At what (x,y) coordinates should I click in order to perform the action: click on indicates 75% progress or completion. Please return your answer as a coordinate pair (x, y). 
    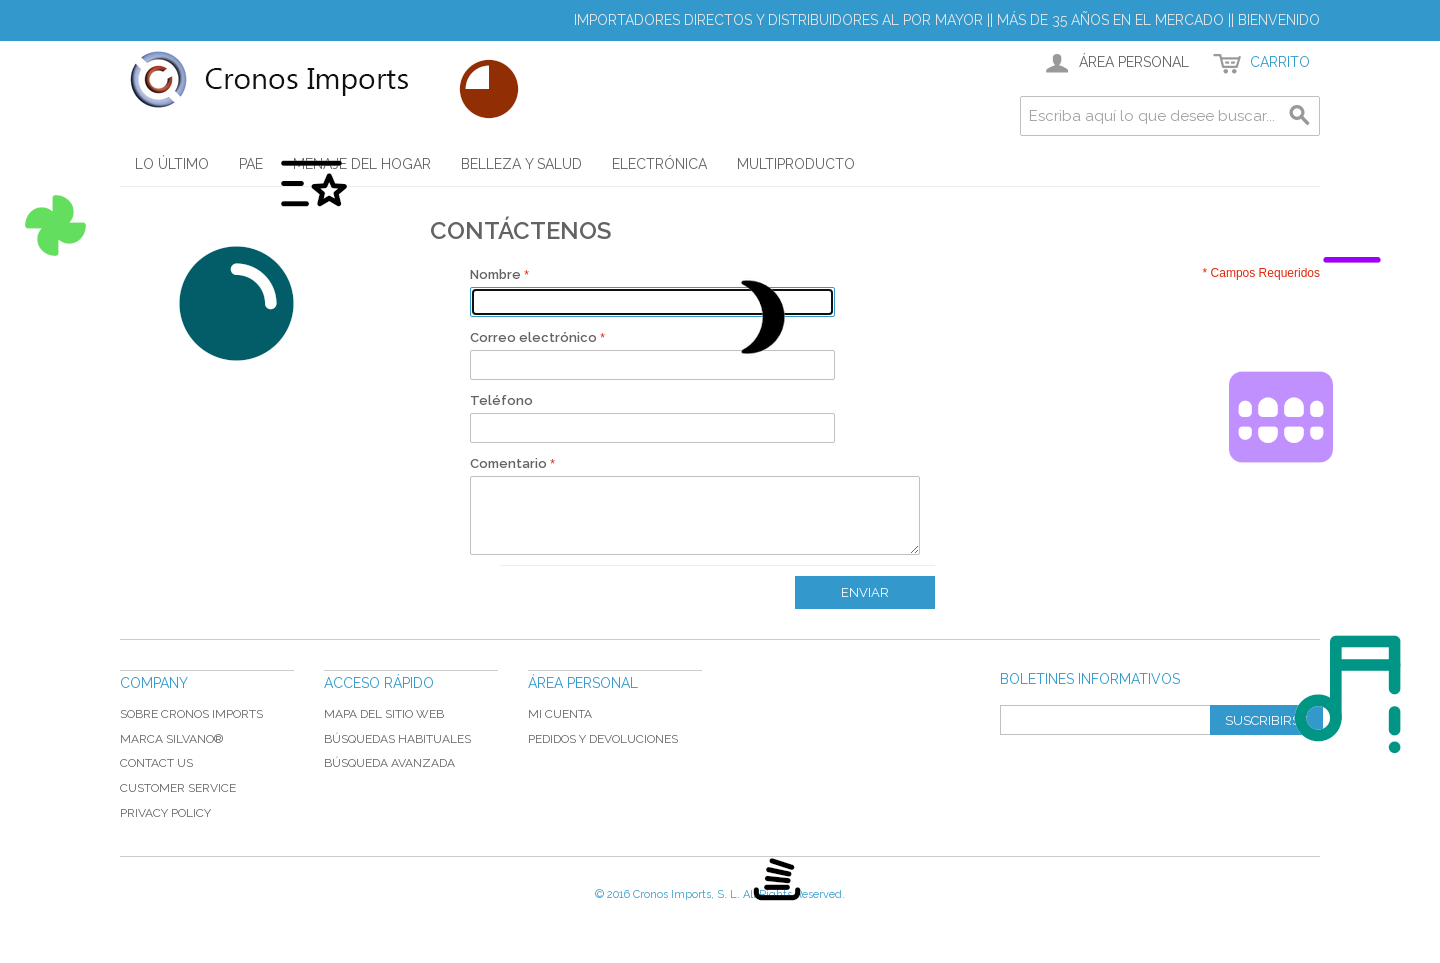
    Looking at the image, I should click on (489, 89).